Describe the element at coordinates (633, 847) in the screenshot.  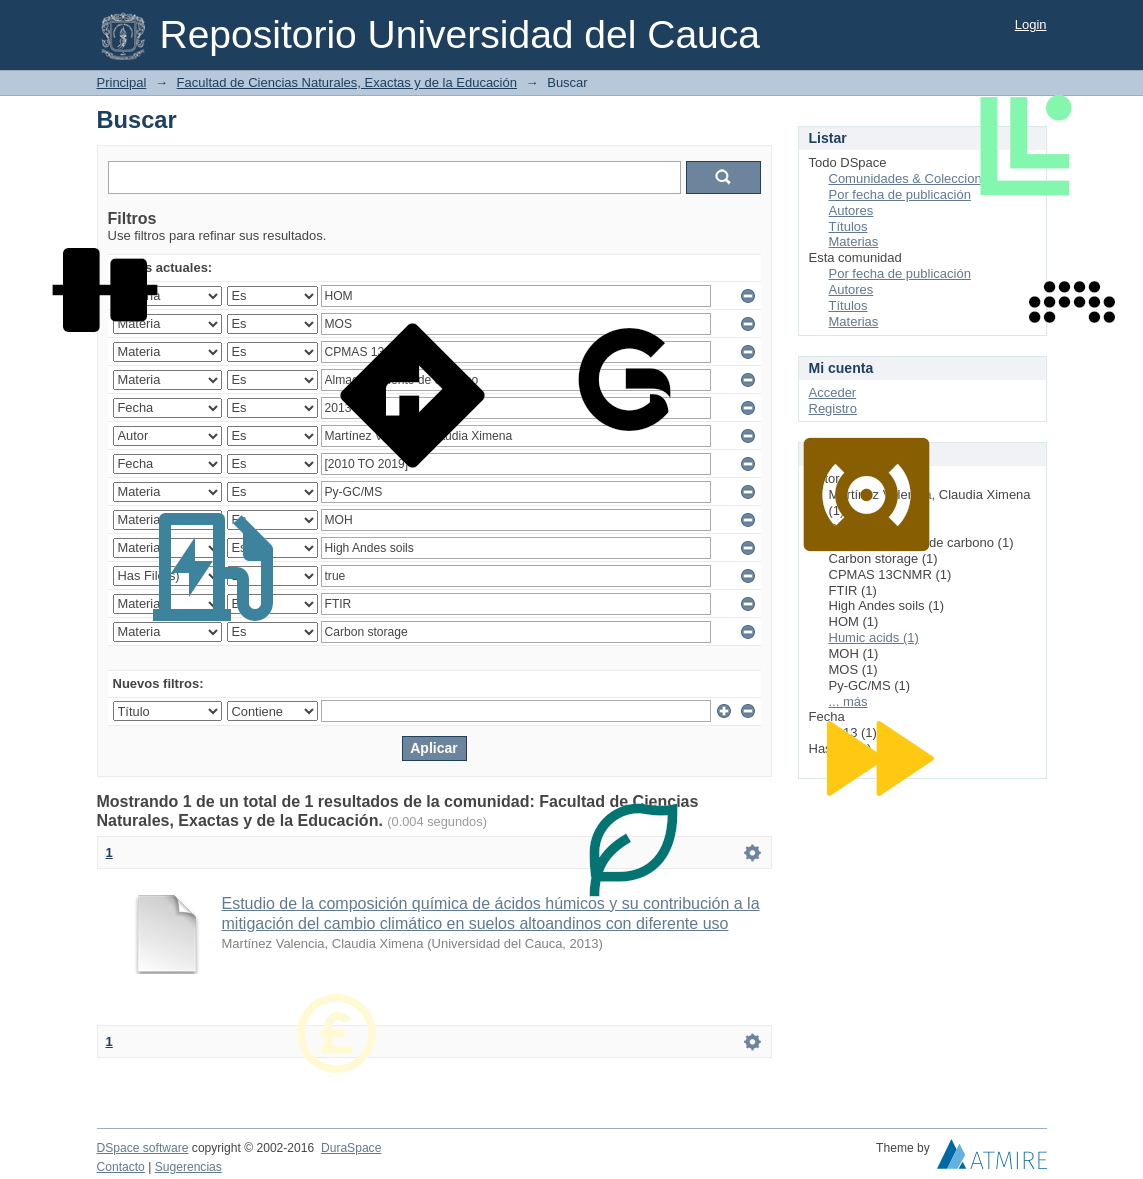
I see `indicates eco-friendly or sustainable option` at that location.